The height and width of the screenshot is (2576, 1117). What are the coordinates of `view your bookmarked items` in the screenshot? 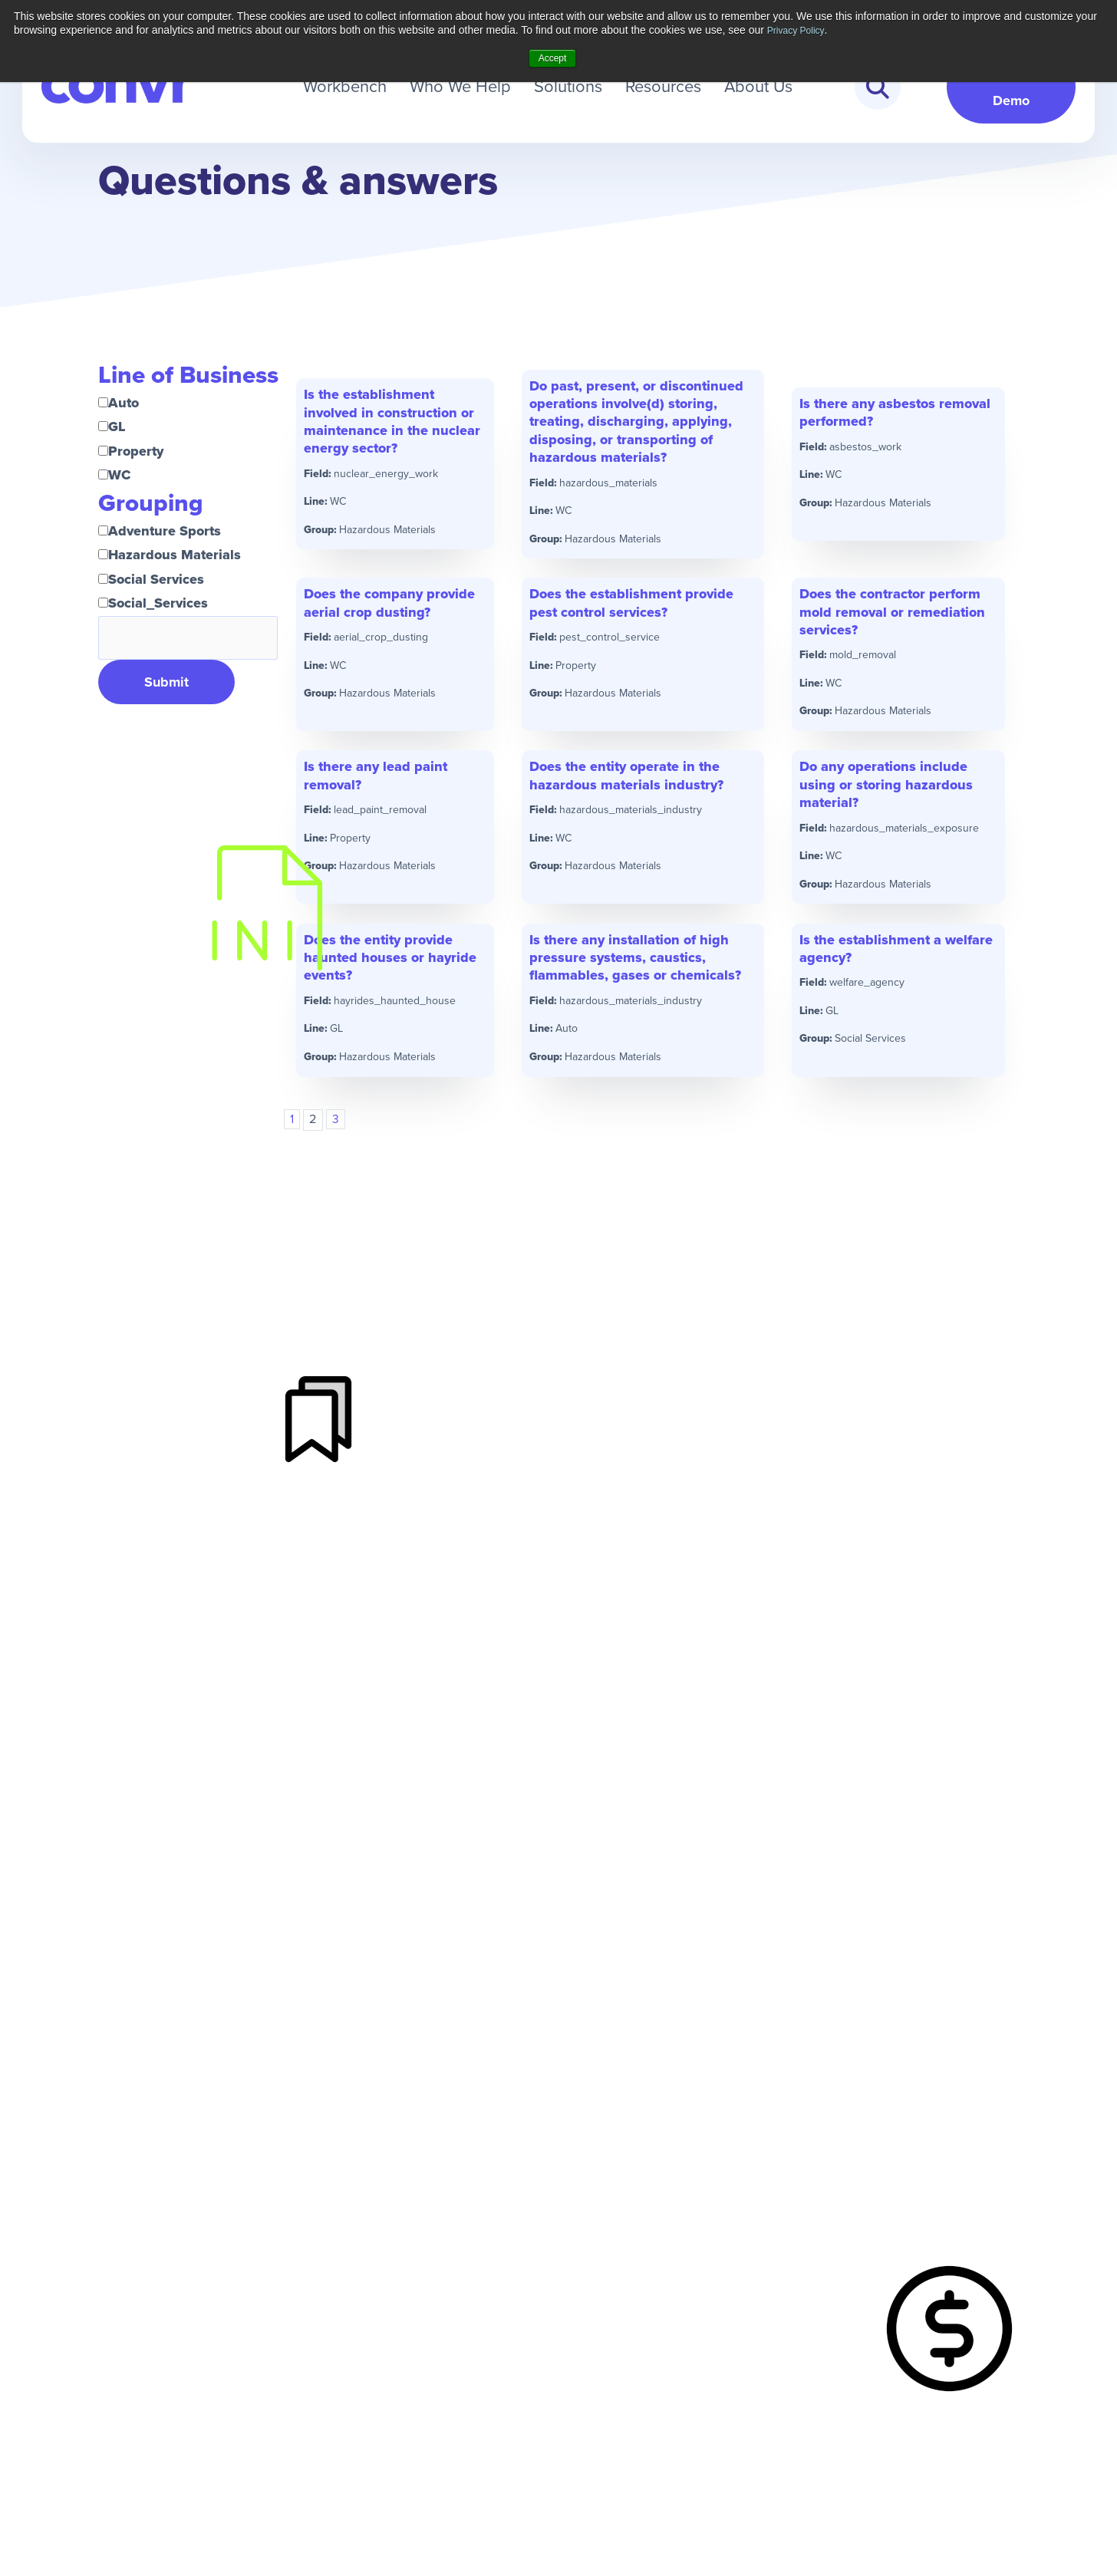 It's located at (318, 1419).